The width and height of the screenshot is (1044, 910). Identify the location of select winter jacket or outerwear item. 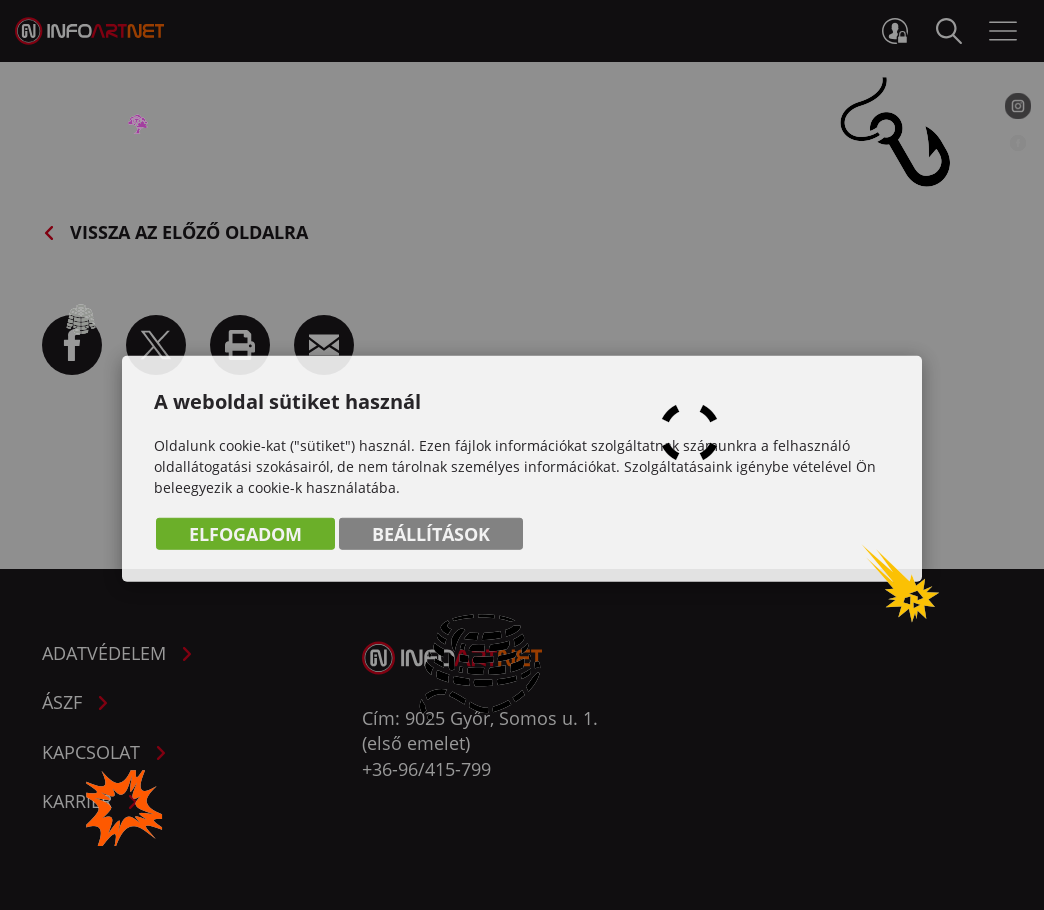
(81, 319).